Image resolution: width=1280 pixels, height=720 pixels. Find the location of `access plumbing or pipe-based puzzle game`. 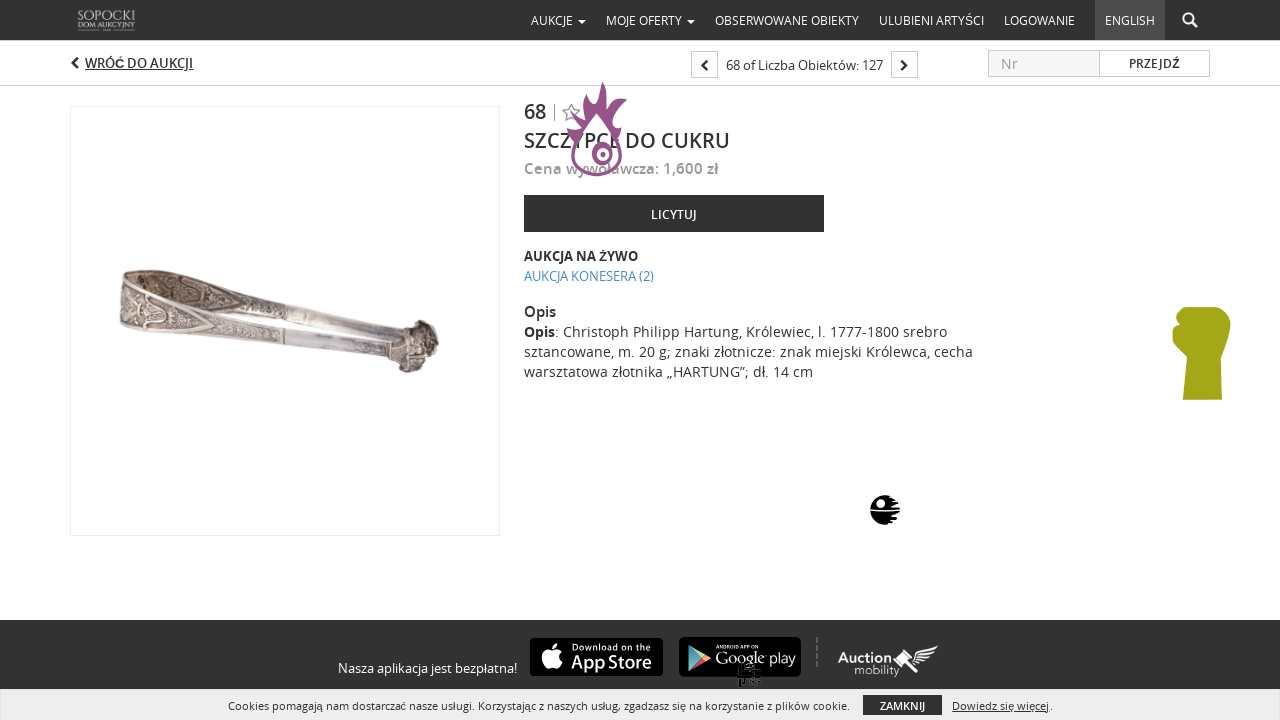

access plumbing or pipe-based puzzle game is located at coordinates (748, 675).